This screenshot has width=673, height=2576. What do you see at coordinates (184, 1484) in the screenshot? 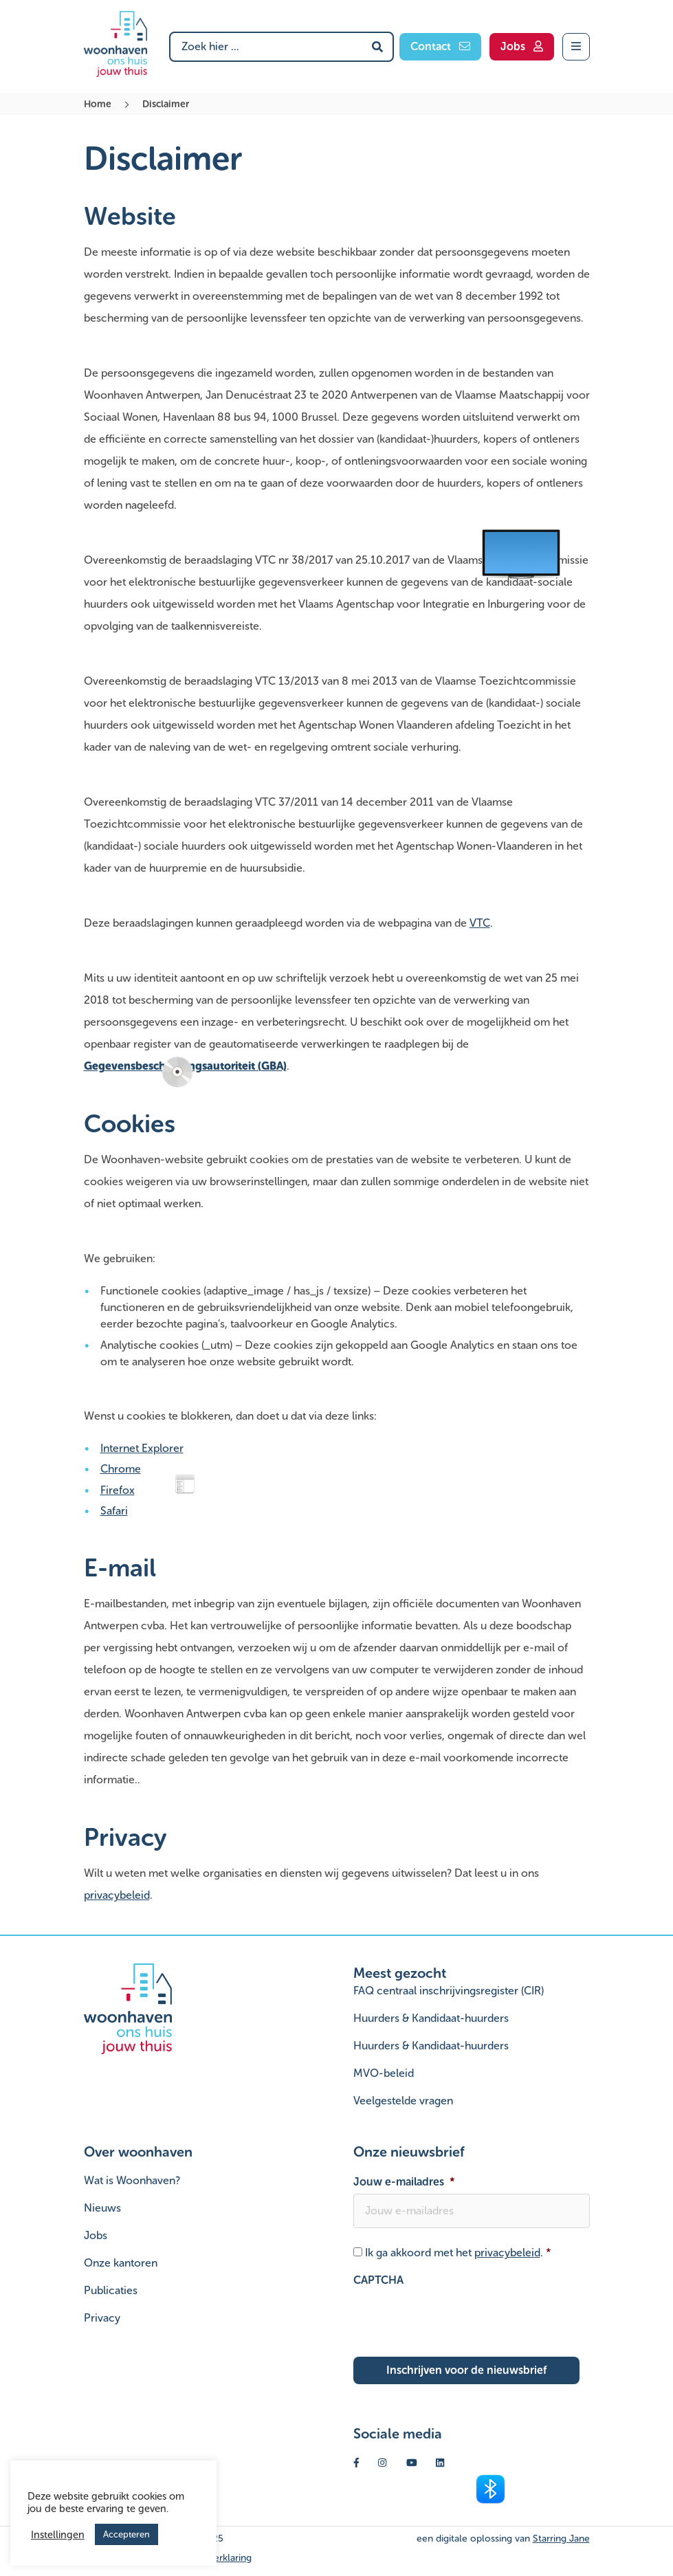
I see `access system preferences from the sidebar` at bounding box center [184, 1484].